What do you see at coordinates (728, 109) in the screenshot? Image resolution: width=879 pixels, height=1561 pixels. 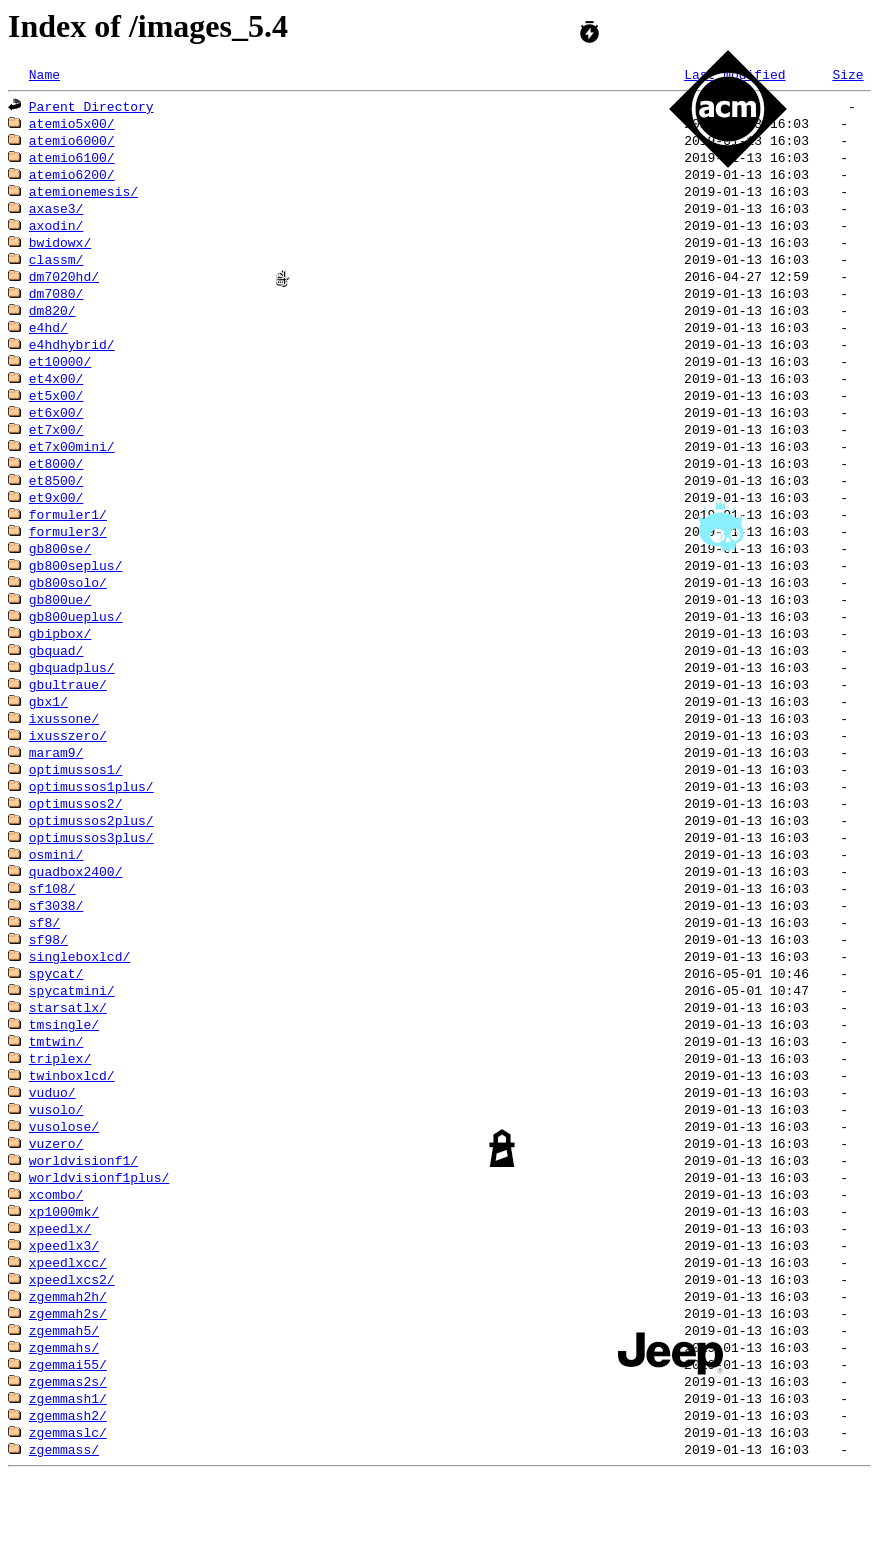 I see `association for computing machinery logo` at bounding box center [728, 109].